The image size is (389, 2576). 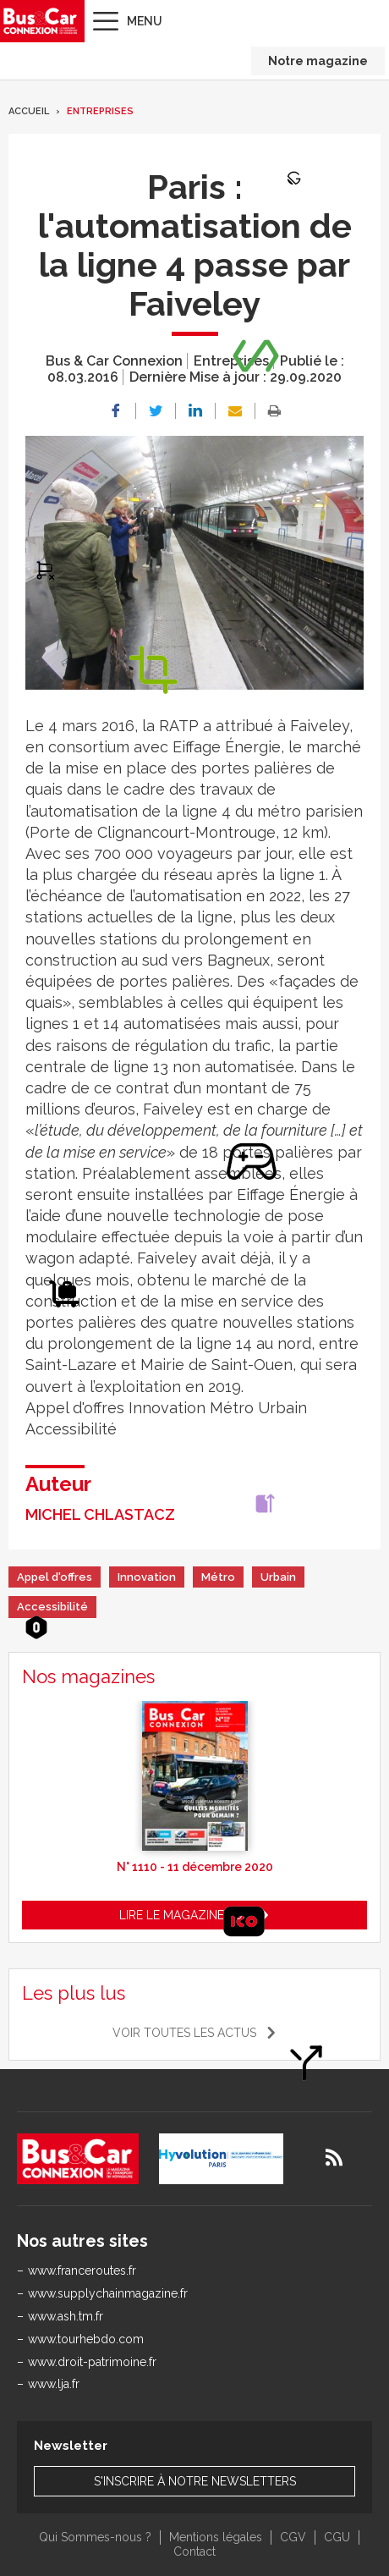 I want to click on polymer project branding or logo, so click(x=255, y=355).